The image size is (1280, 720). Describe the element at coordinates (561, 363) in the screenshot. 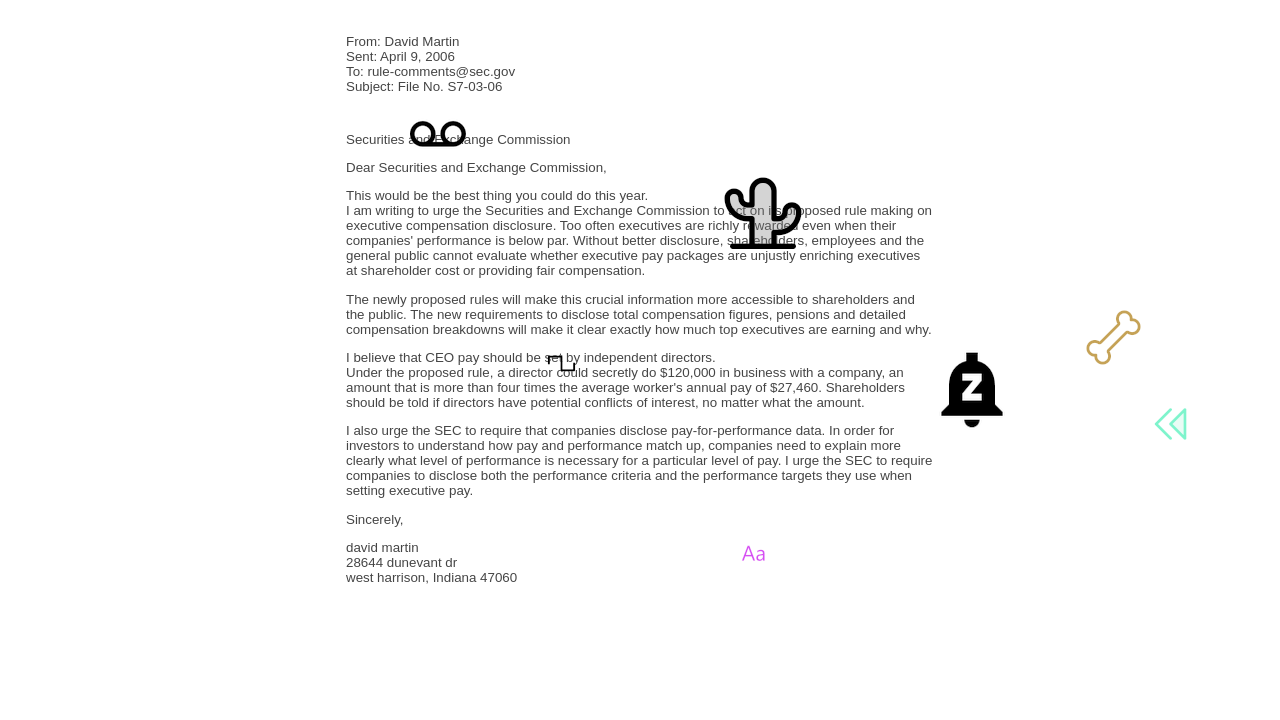

I see `toggle square wave audio signal` at that location.